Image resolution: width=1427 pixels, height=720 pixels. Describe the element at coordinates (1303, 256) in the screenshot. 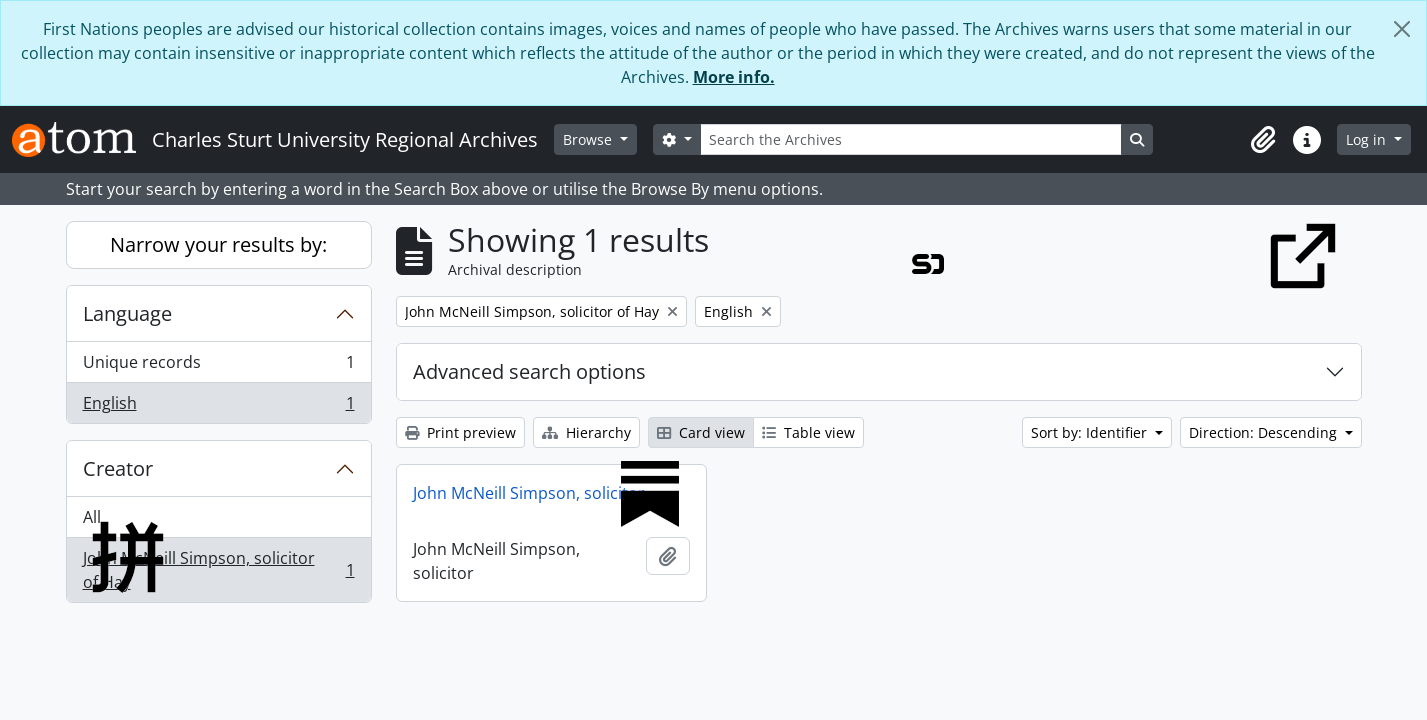

I see `open link in a new tab or window` at that location.